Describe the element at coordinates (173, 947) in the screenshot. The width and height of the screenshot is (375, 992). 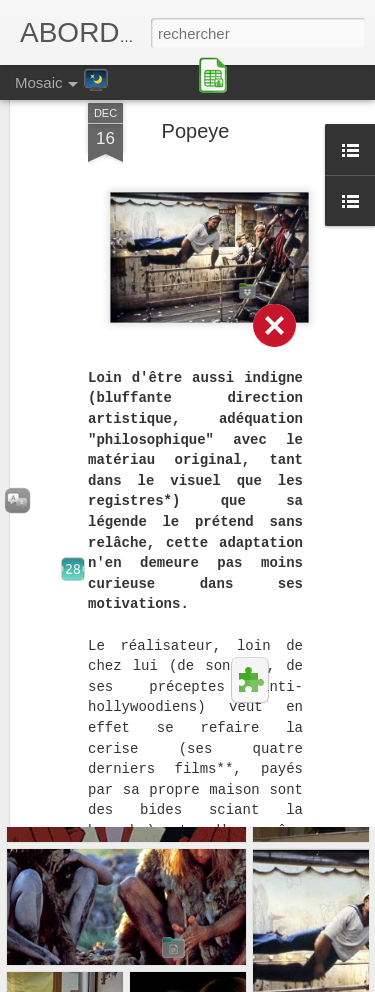
I see `open your documents folder` at that location.